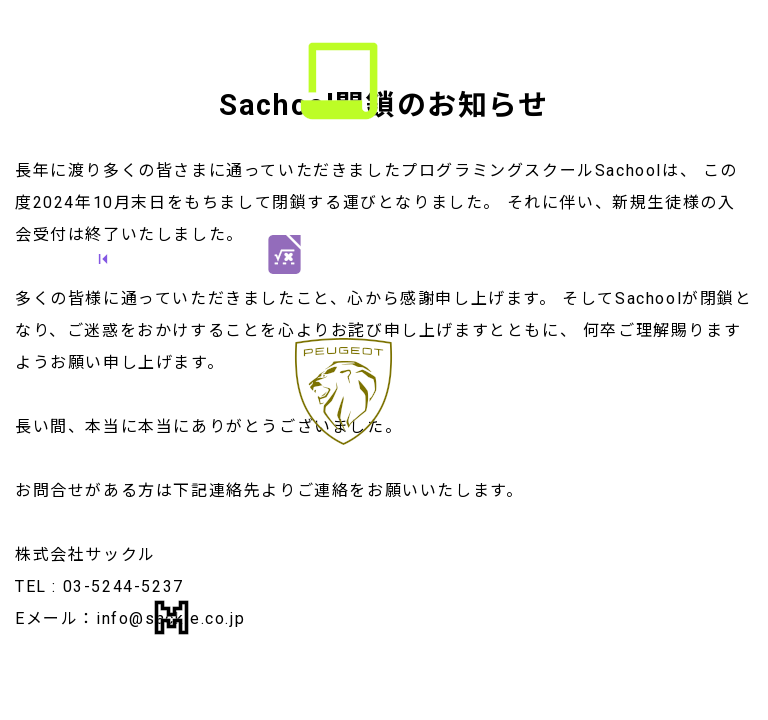  I want to click on open LibreOffice Math application, so click(284, 254).